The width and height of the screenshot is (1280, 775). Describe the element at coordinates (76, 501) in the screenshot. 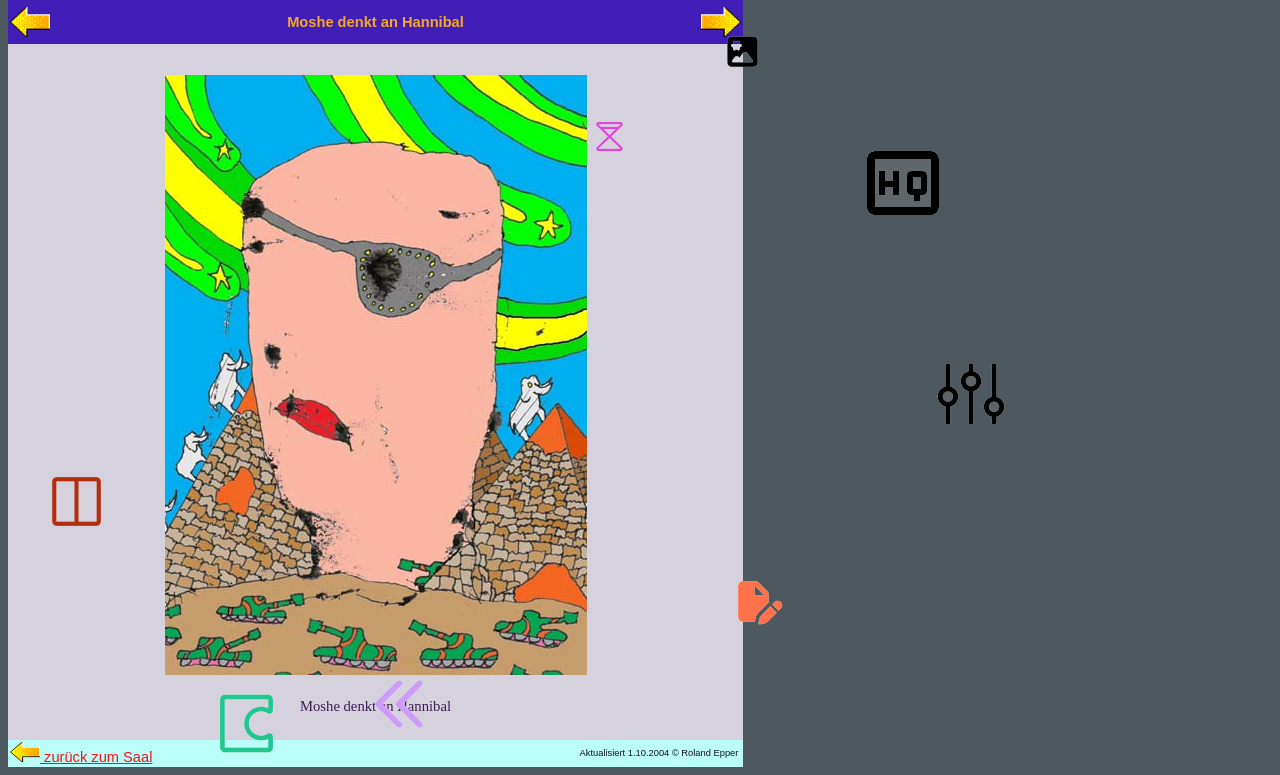

I see `split view horizontally` at that location.